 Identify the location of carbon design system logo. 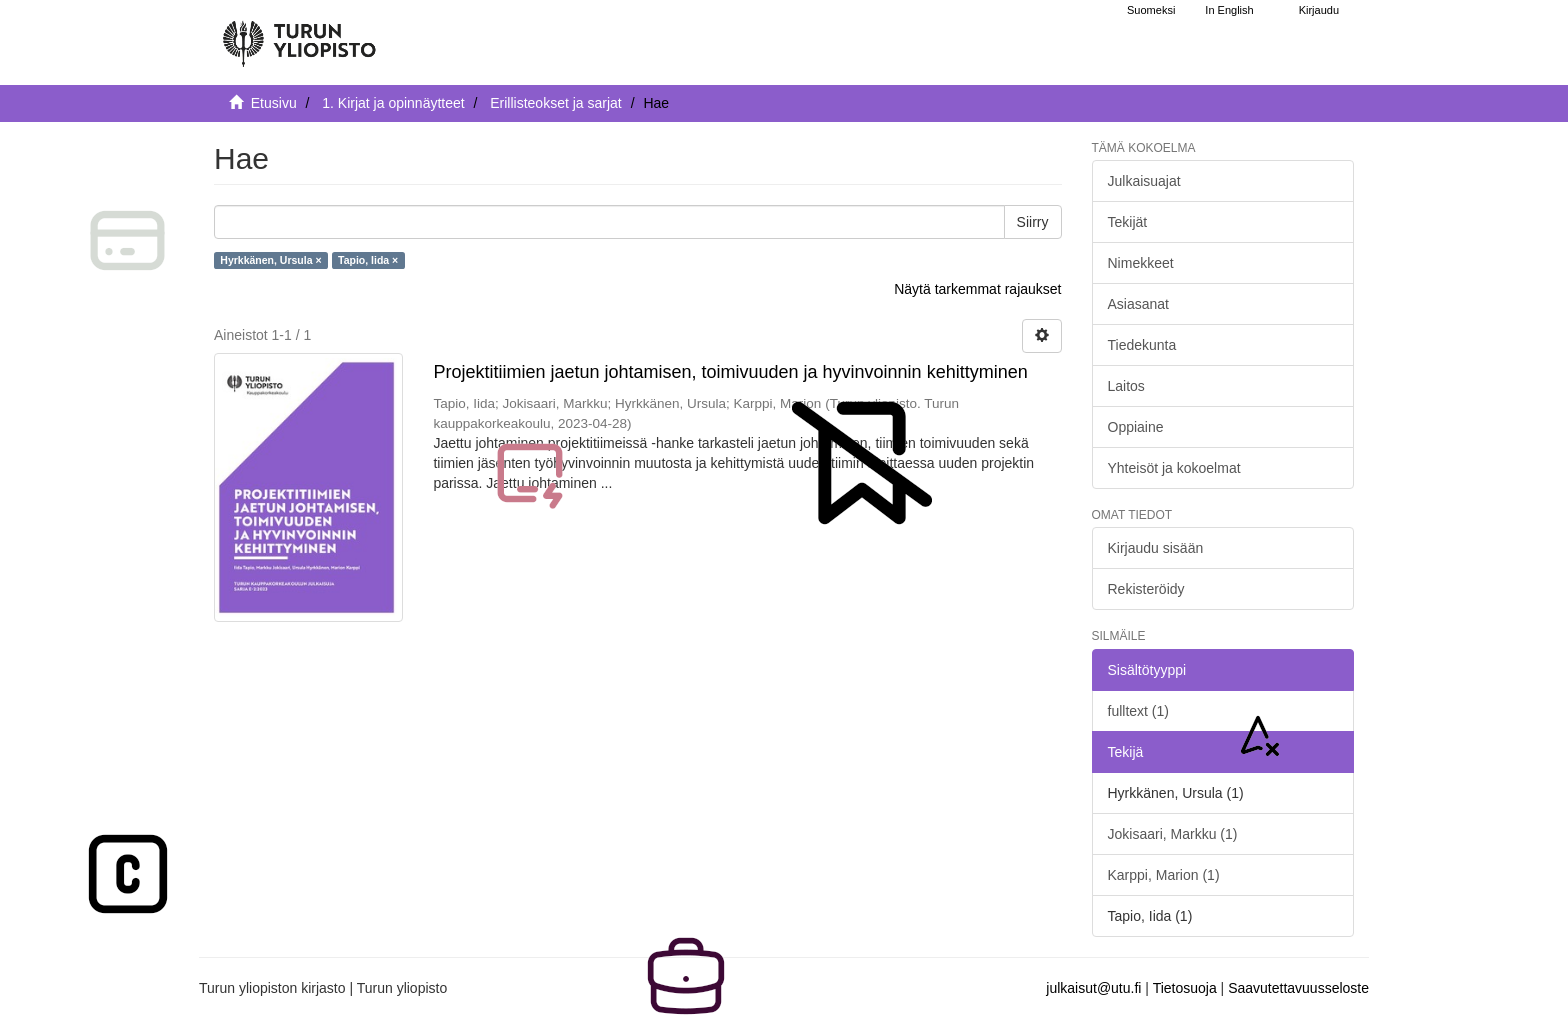
(128, 874).